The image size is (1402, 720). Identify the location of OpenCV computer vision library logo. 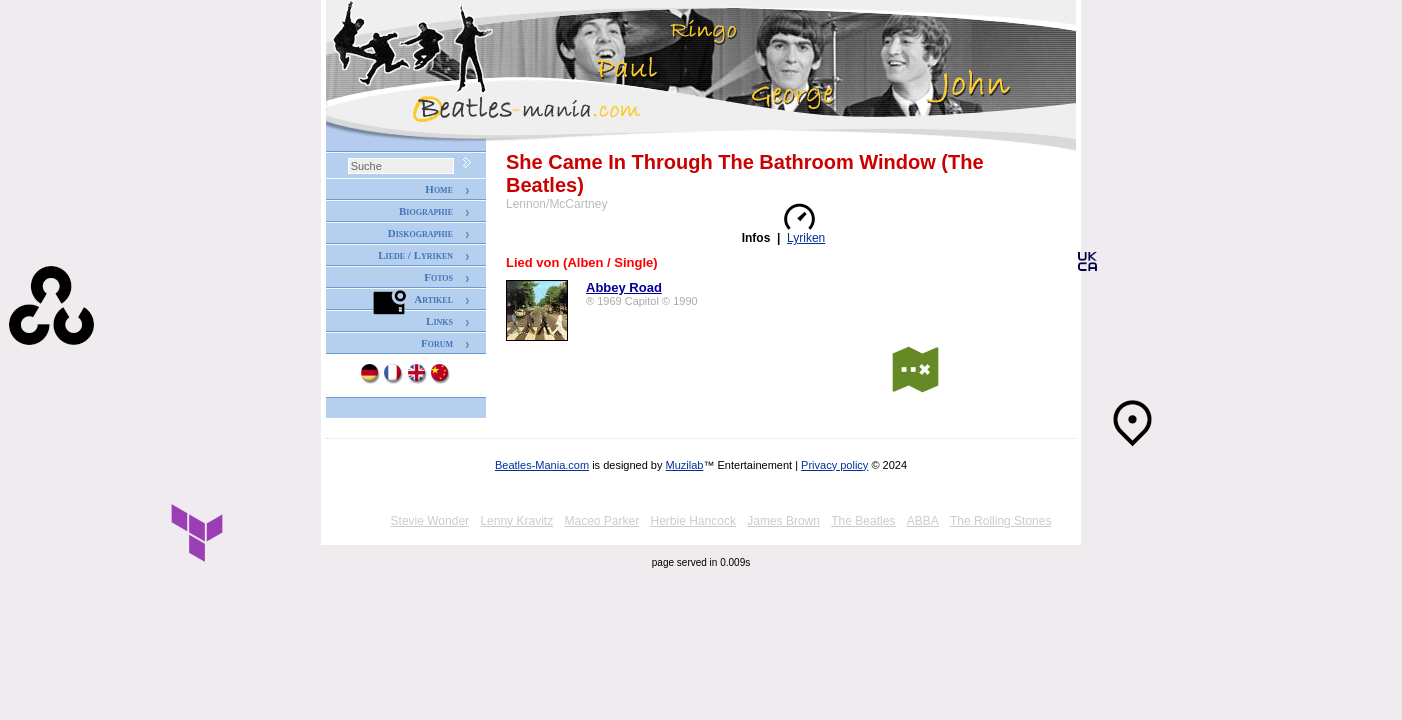
(51, 305).